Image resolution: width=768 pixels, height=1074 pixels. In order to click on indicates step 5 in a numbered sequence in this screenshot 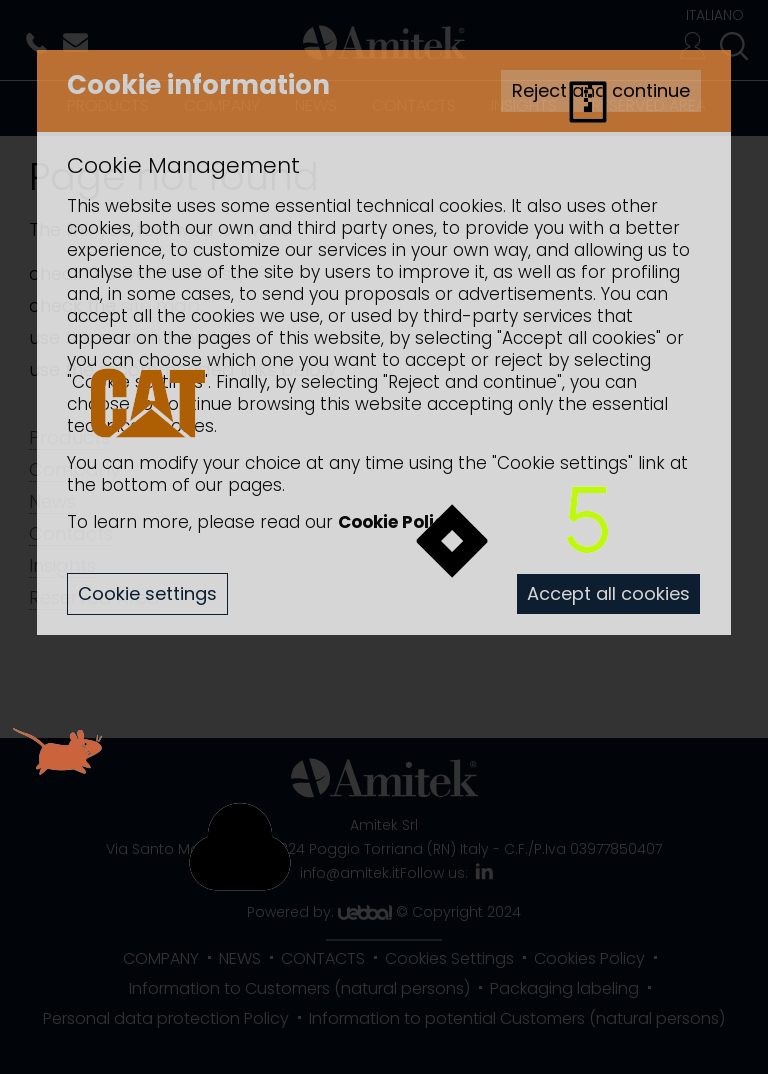, I will do `click(587, 519)`.